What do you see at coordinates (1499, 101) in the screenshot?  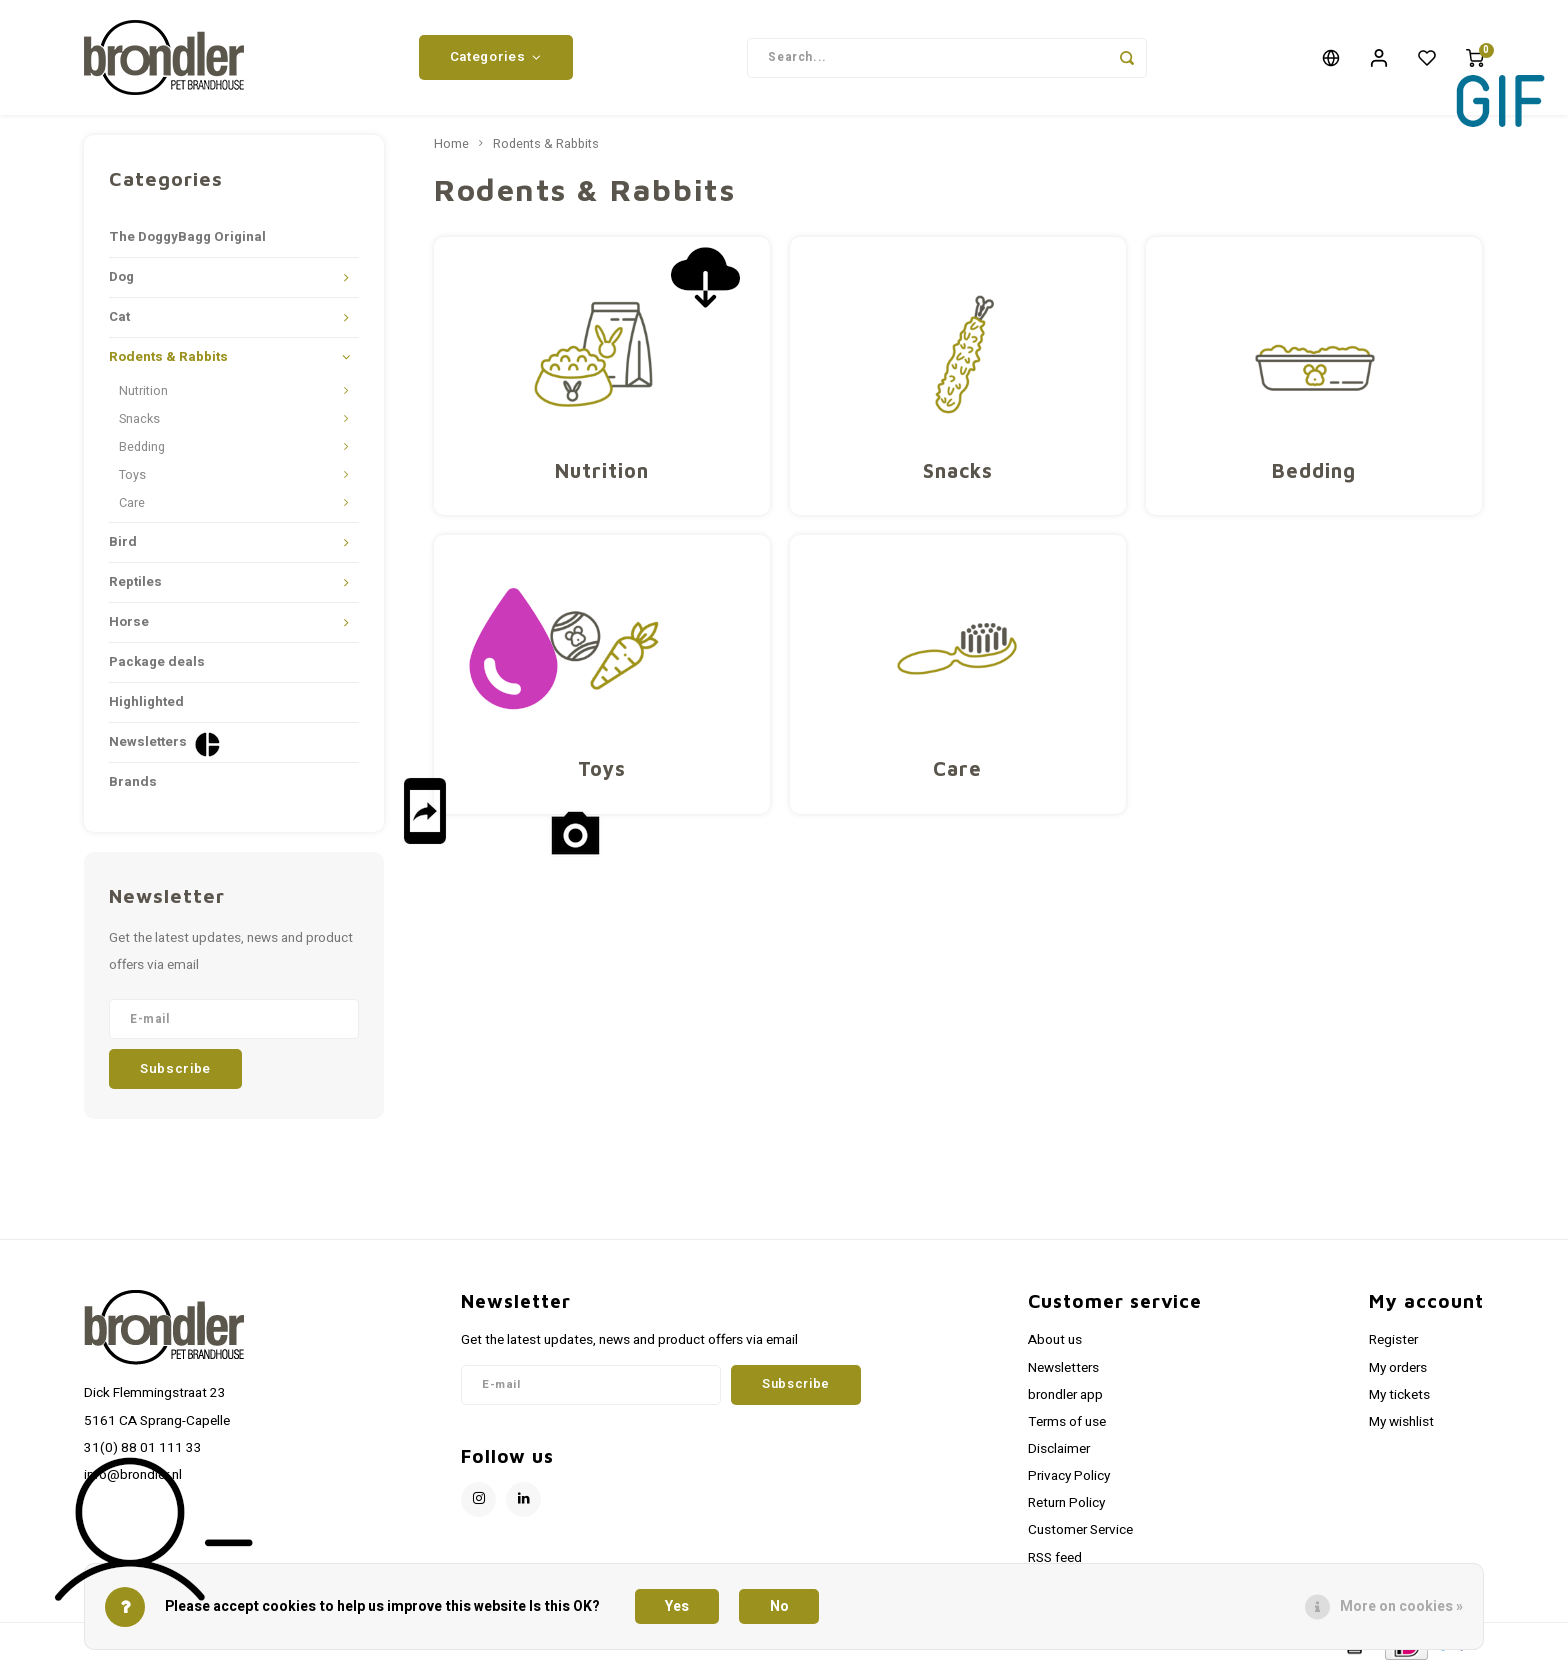 I see `insert a GIF into your message` at bounding box center [1499, 101].